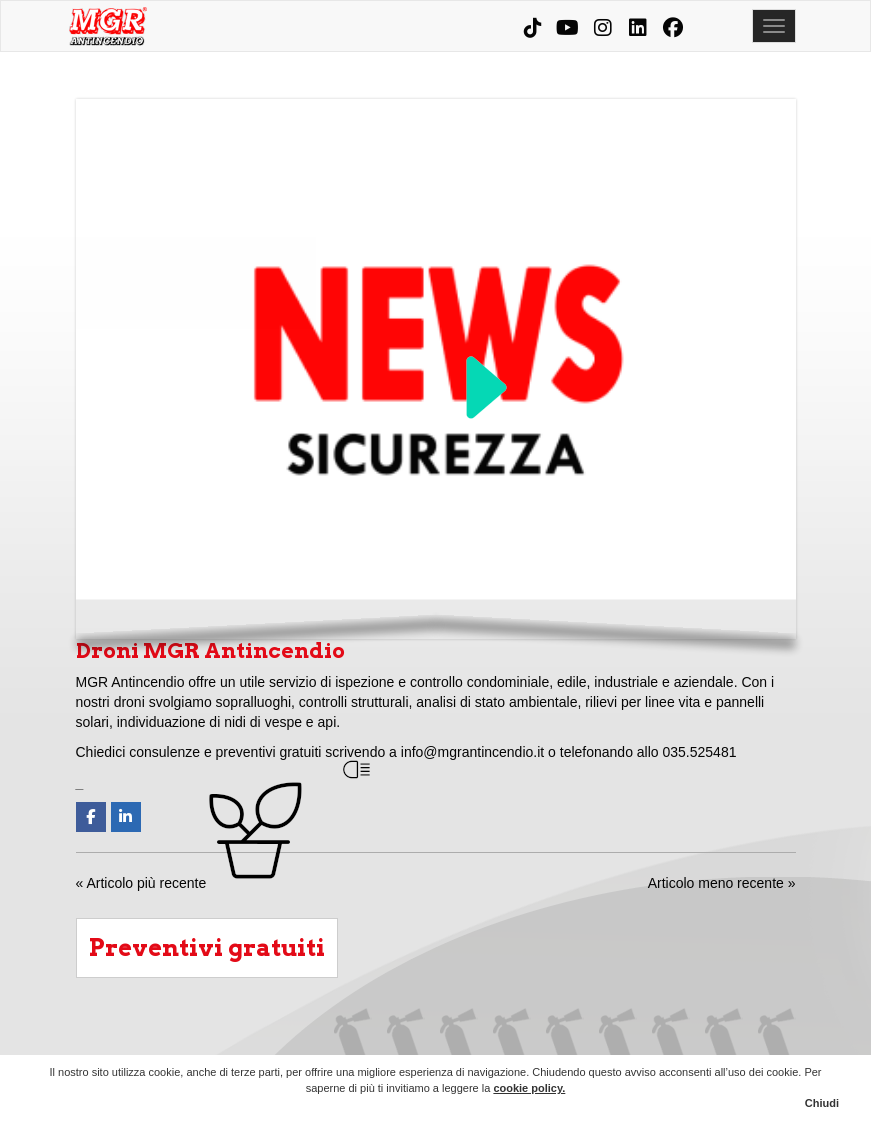 This screenshot has width=871, height=1122. What do you see at coordinates (356, 769) in the screenshot?
I see `toggle vehicle headlights on/off` at bounding box center [356, 769].